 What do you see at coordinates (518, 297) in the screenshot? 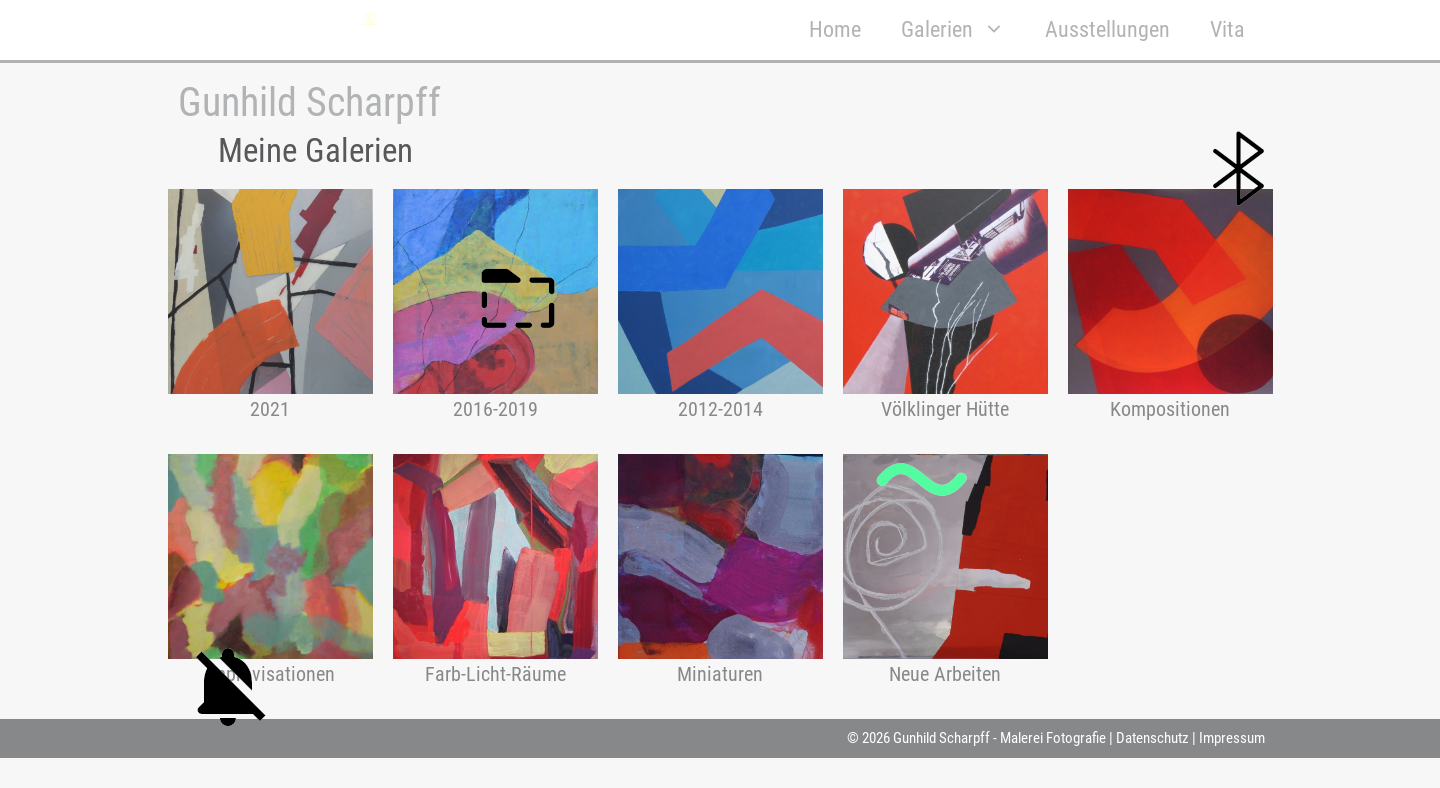
I see `create a new folder` at bounding box center [518, 297].